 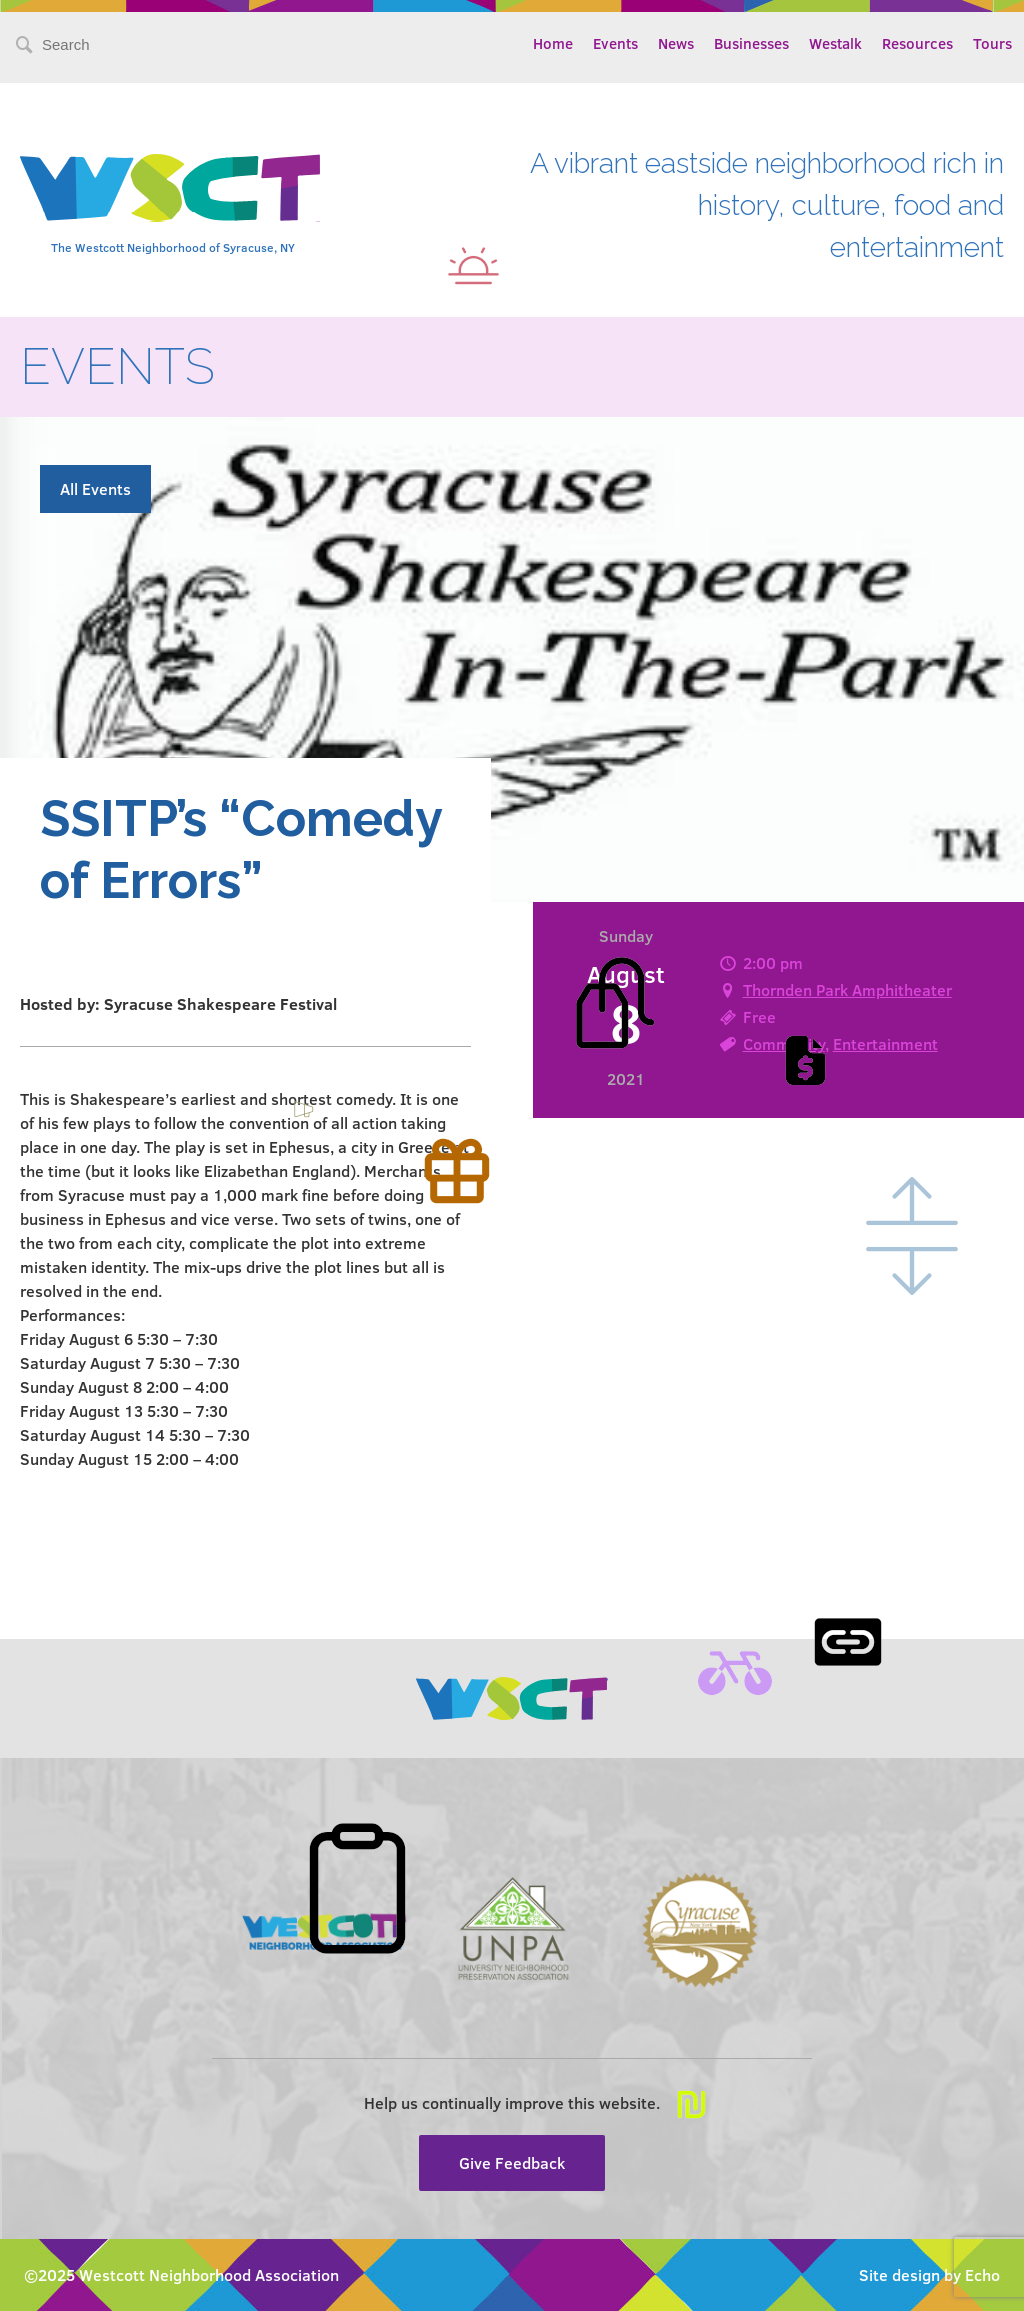 I want to click on access clipboard contents, so click(x=357, y=1888).